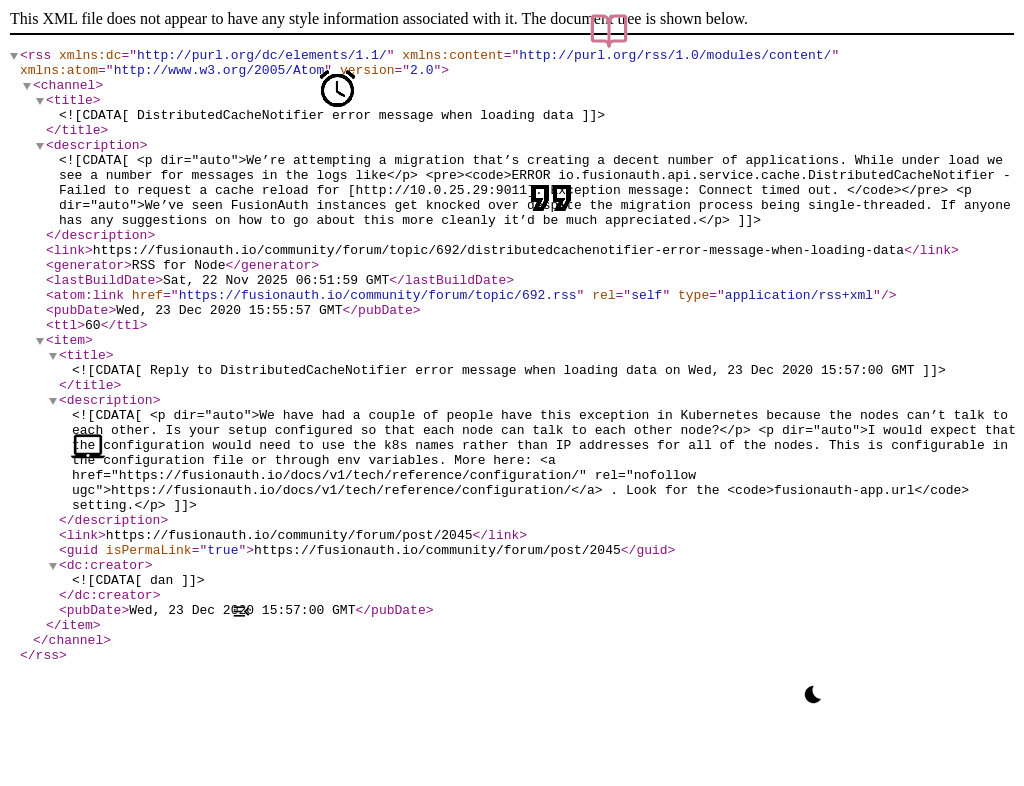 The width and height of the screenshot is (1024, 786). What do you see at coordinates (88, 447) in the screenshot?
I see `access mac or laptop-specific settings` at bounding box center [88, 447].